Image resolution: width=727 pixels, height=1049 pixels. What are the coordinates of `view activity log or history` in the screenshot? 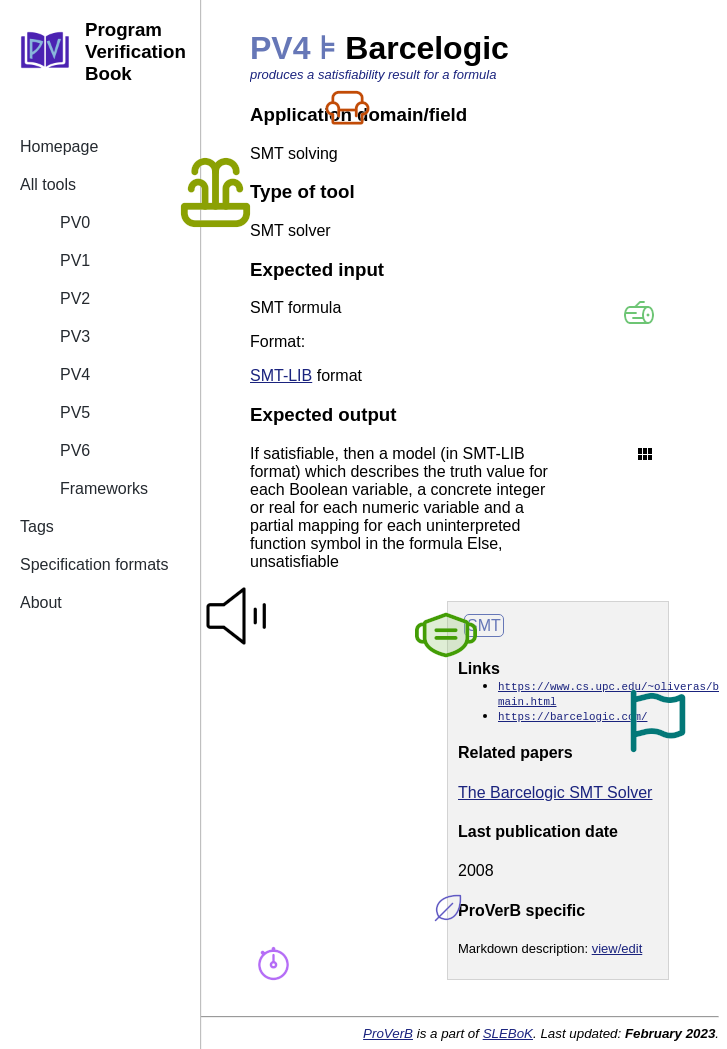 It's located at (639, 314).